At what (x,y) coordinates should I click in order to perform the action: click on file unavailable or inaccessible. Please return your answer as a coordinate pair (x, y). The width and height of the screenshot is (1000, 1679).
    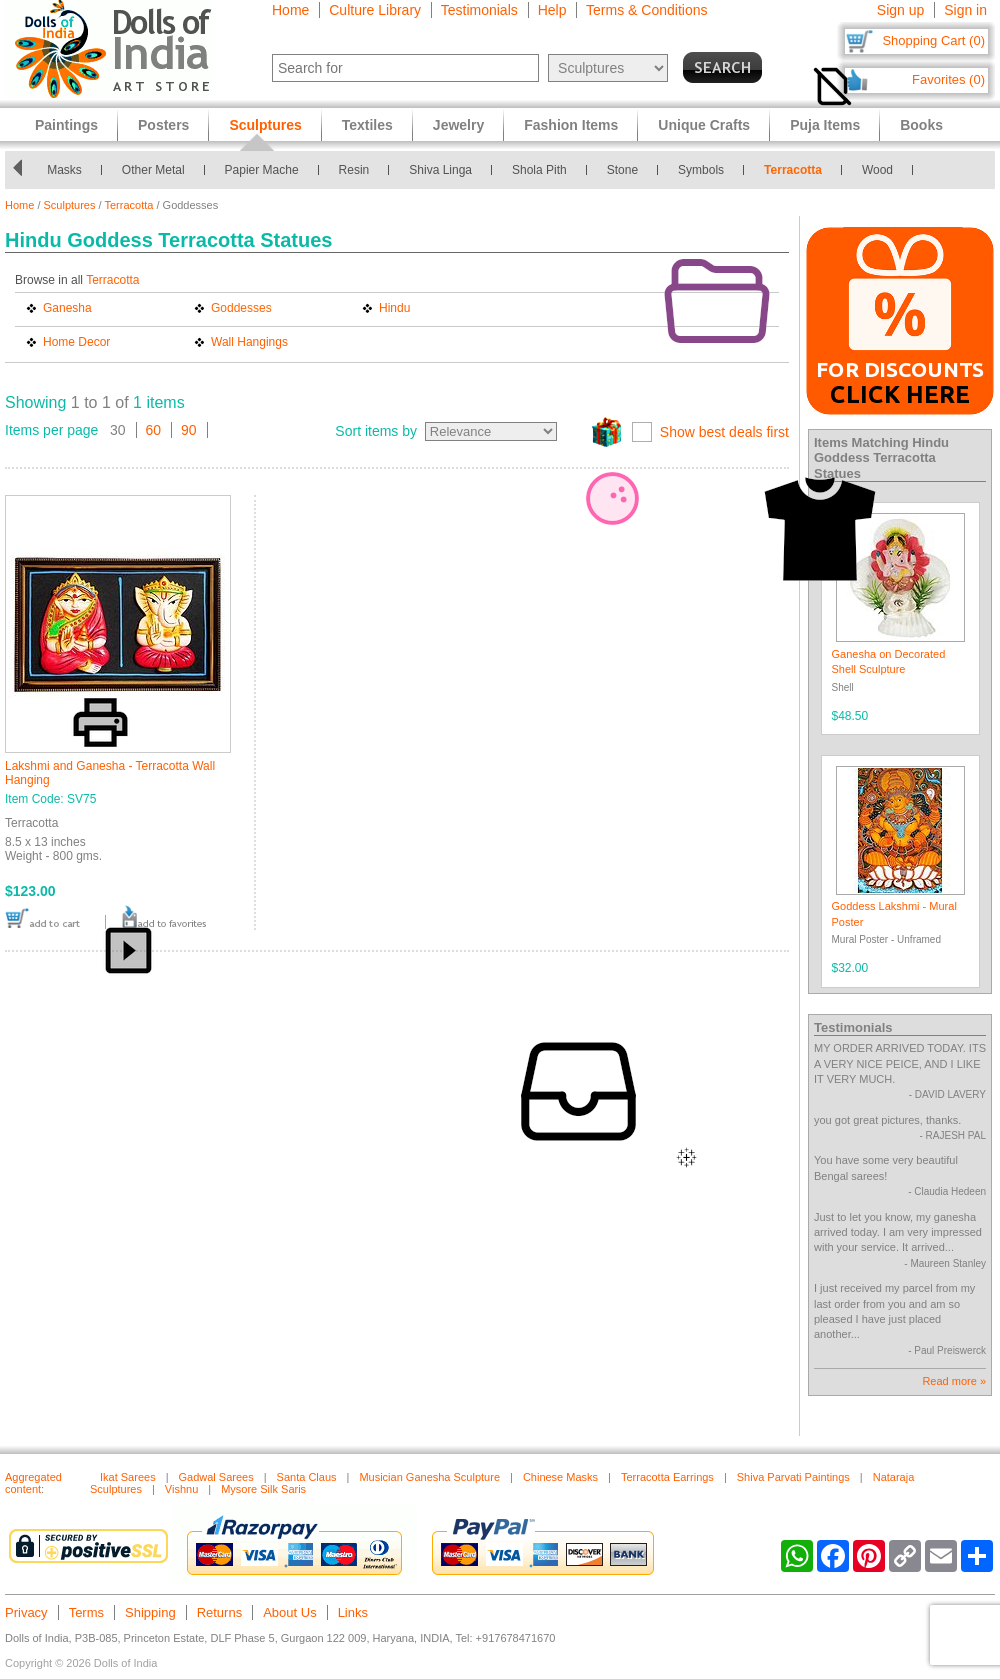
    Looking at the image, I should click on (832, 86).